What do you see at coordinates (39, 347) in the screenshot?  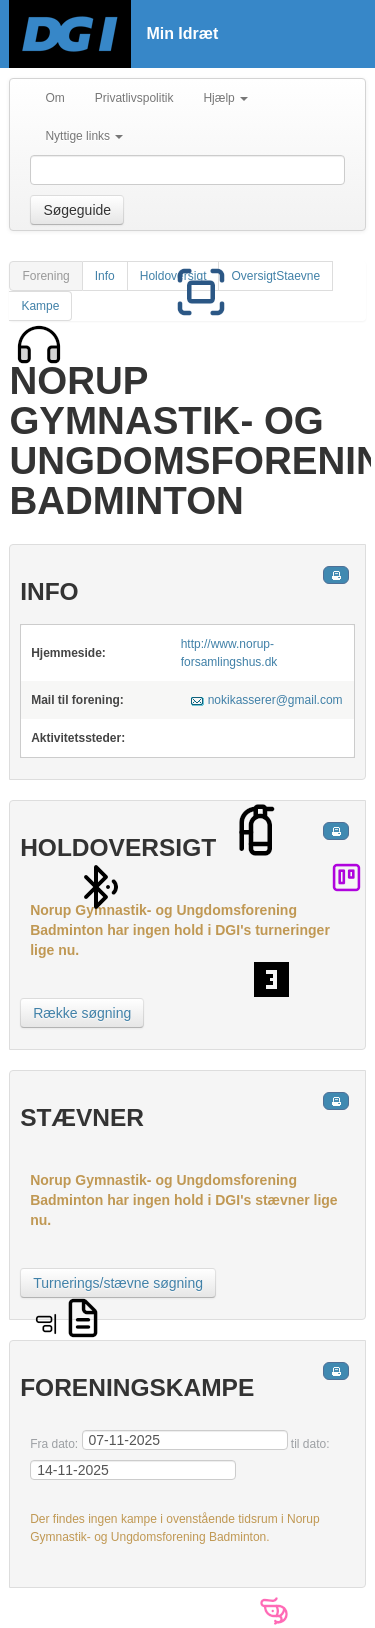 I see `access audio or music playback` at bounding box center [39, 347].